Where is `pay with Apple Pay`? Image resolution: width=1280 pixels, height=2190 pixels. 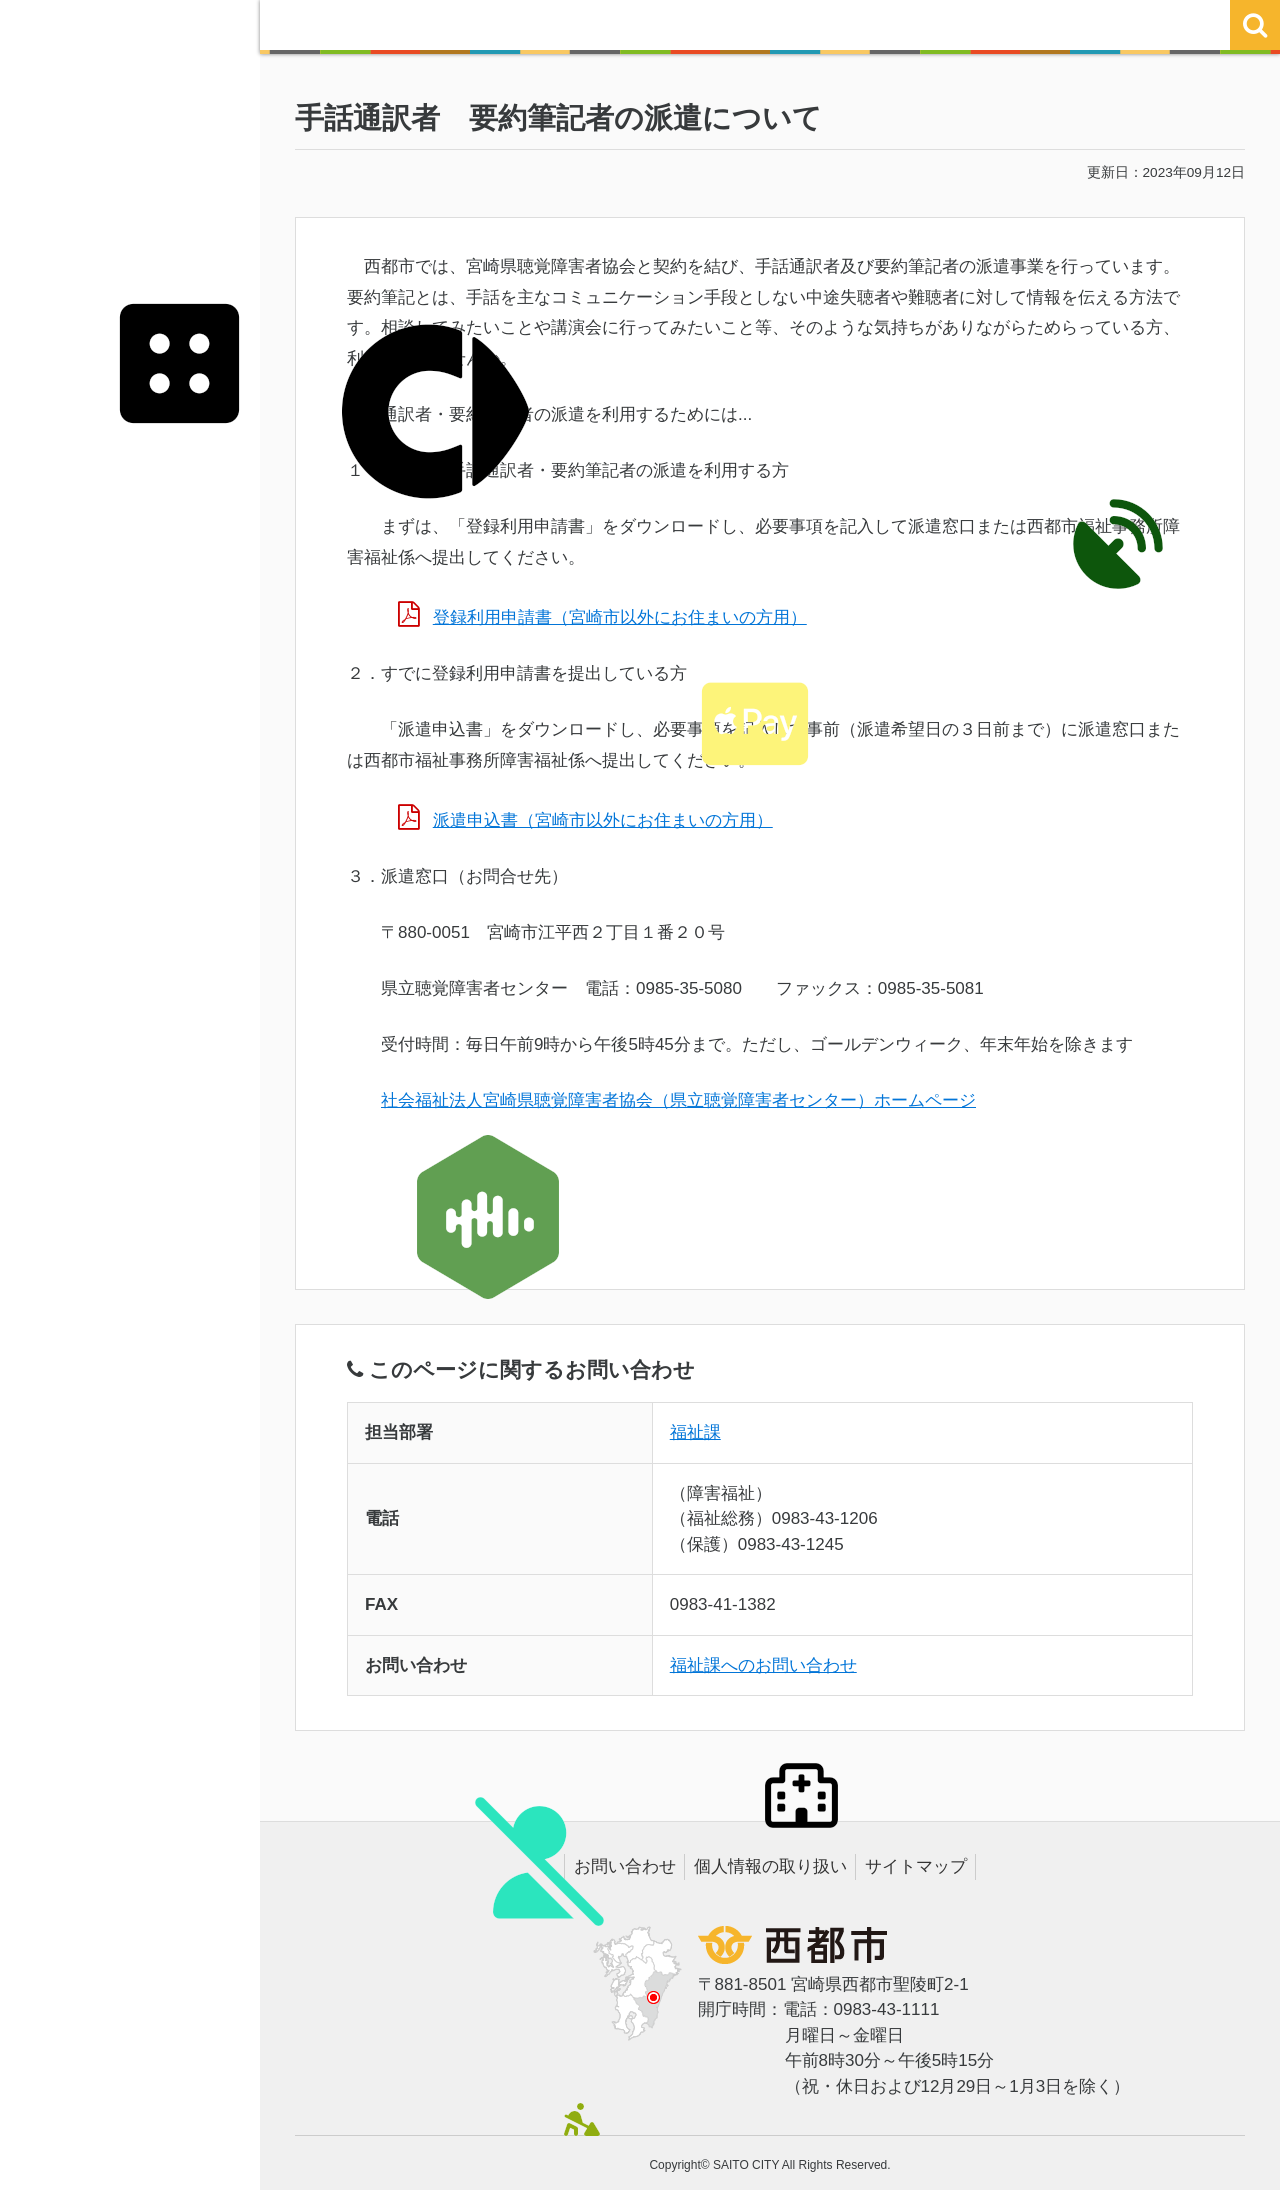
pay with Apple Pay is located at coordinates (755, 724).